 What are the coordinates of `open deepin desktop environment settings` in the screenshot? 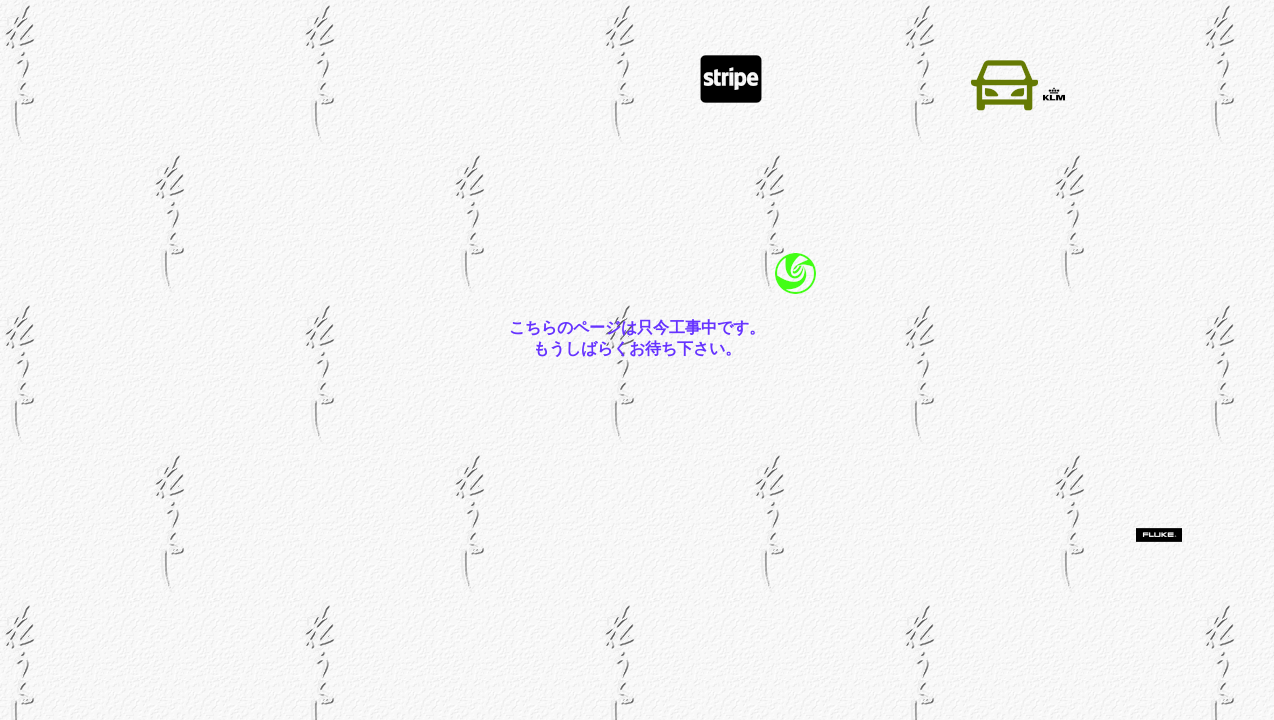 It's located at (795, 273).